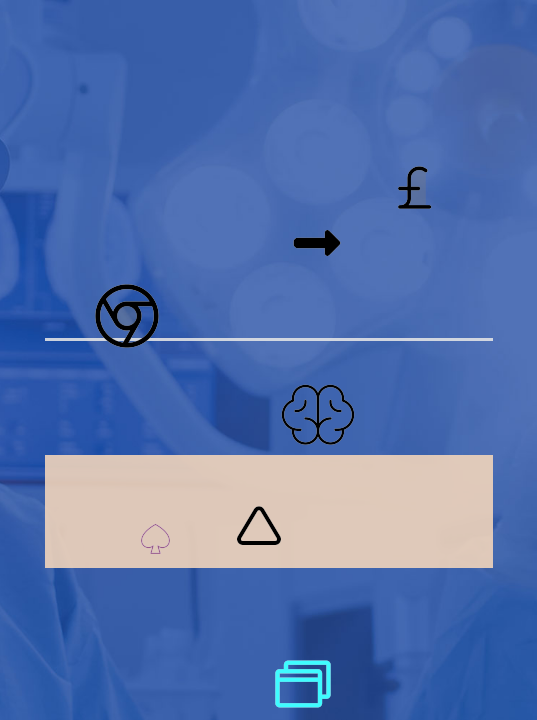 This screenshot has height=720, width=537. I want to click on open google chrome browser, so click(127, 316).